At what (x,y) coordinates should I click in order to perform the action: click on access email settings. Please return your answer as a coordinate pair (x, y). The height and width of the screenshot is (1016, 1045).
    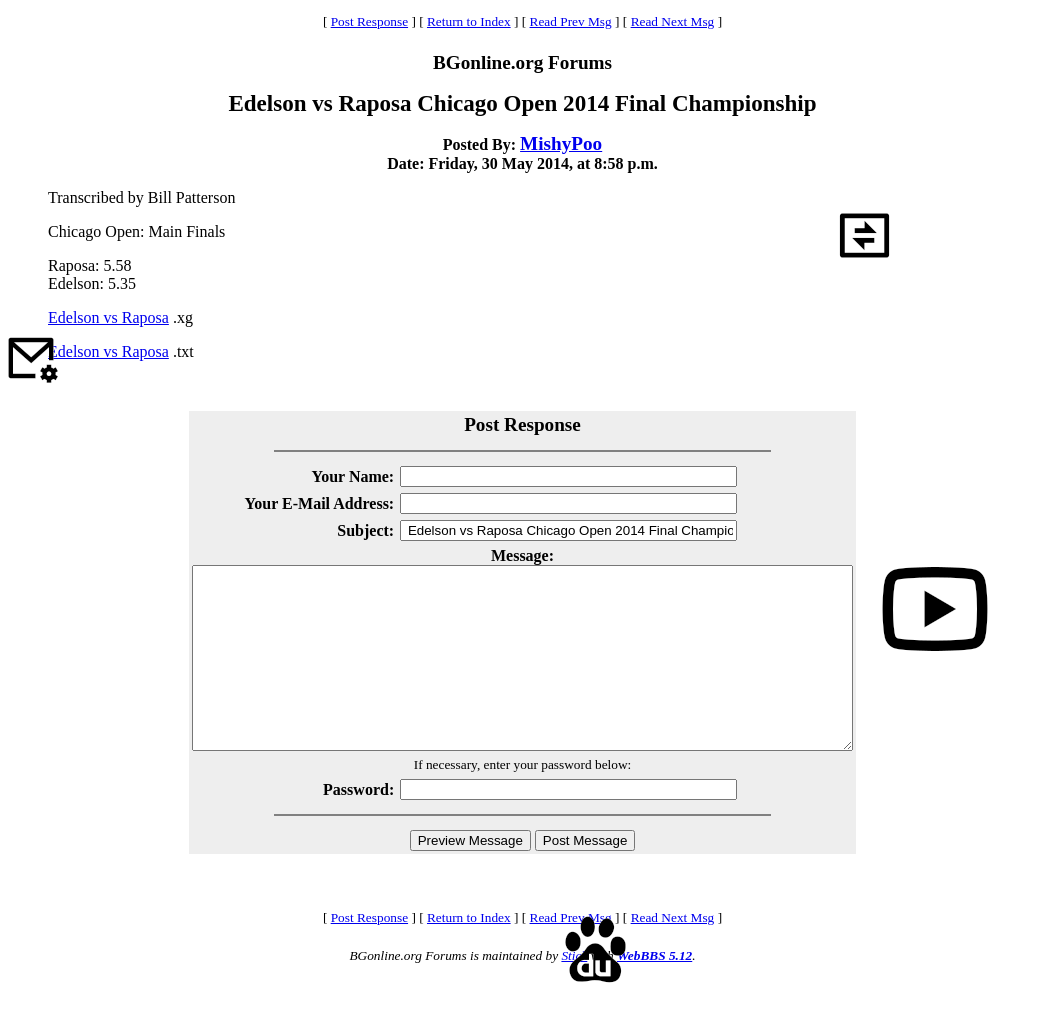
    Looking at the image, I should click on (31, 358).